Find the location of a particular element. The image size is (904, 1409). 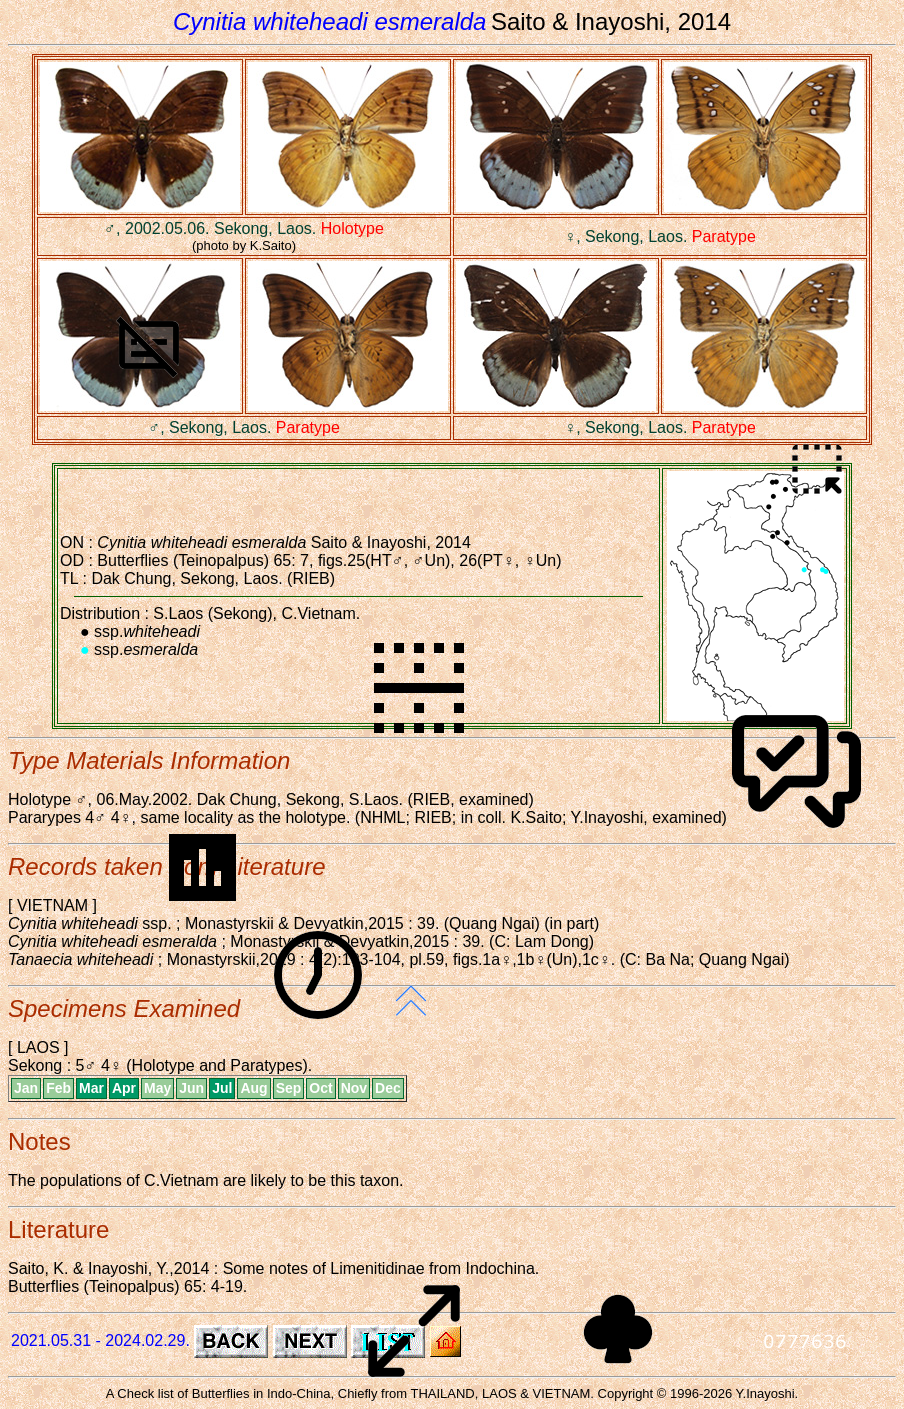

collapse or minimize an expanded section is located at coordinates (411, 1002).